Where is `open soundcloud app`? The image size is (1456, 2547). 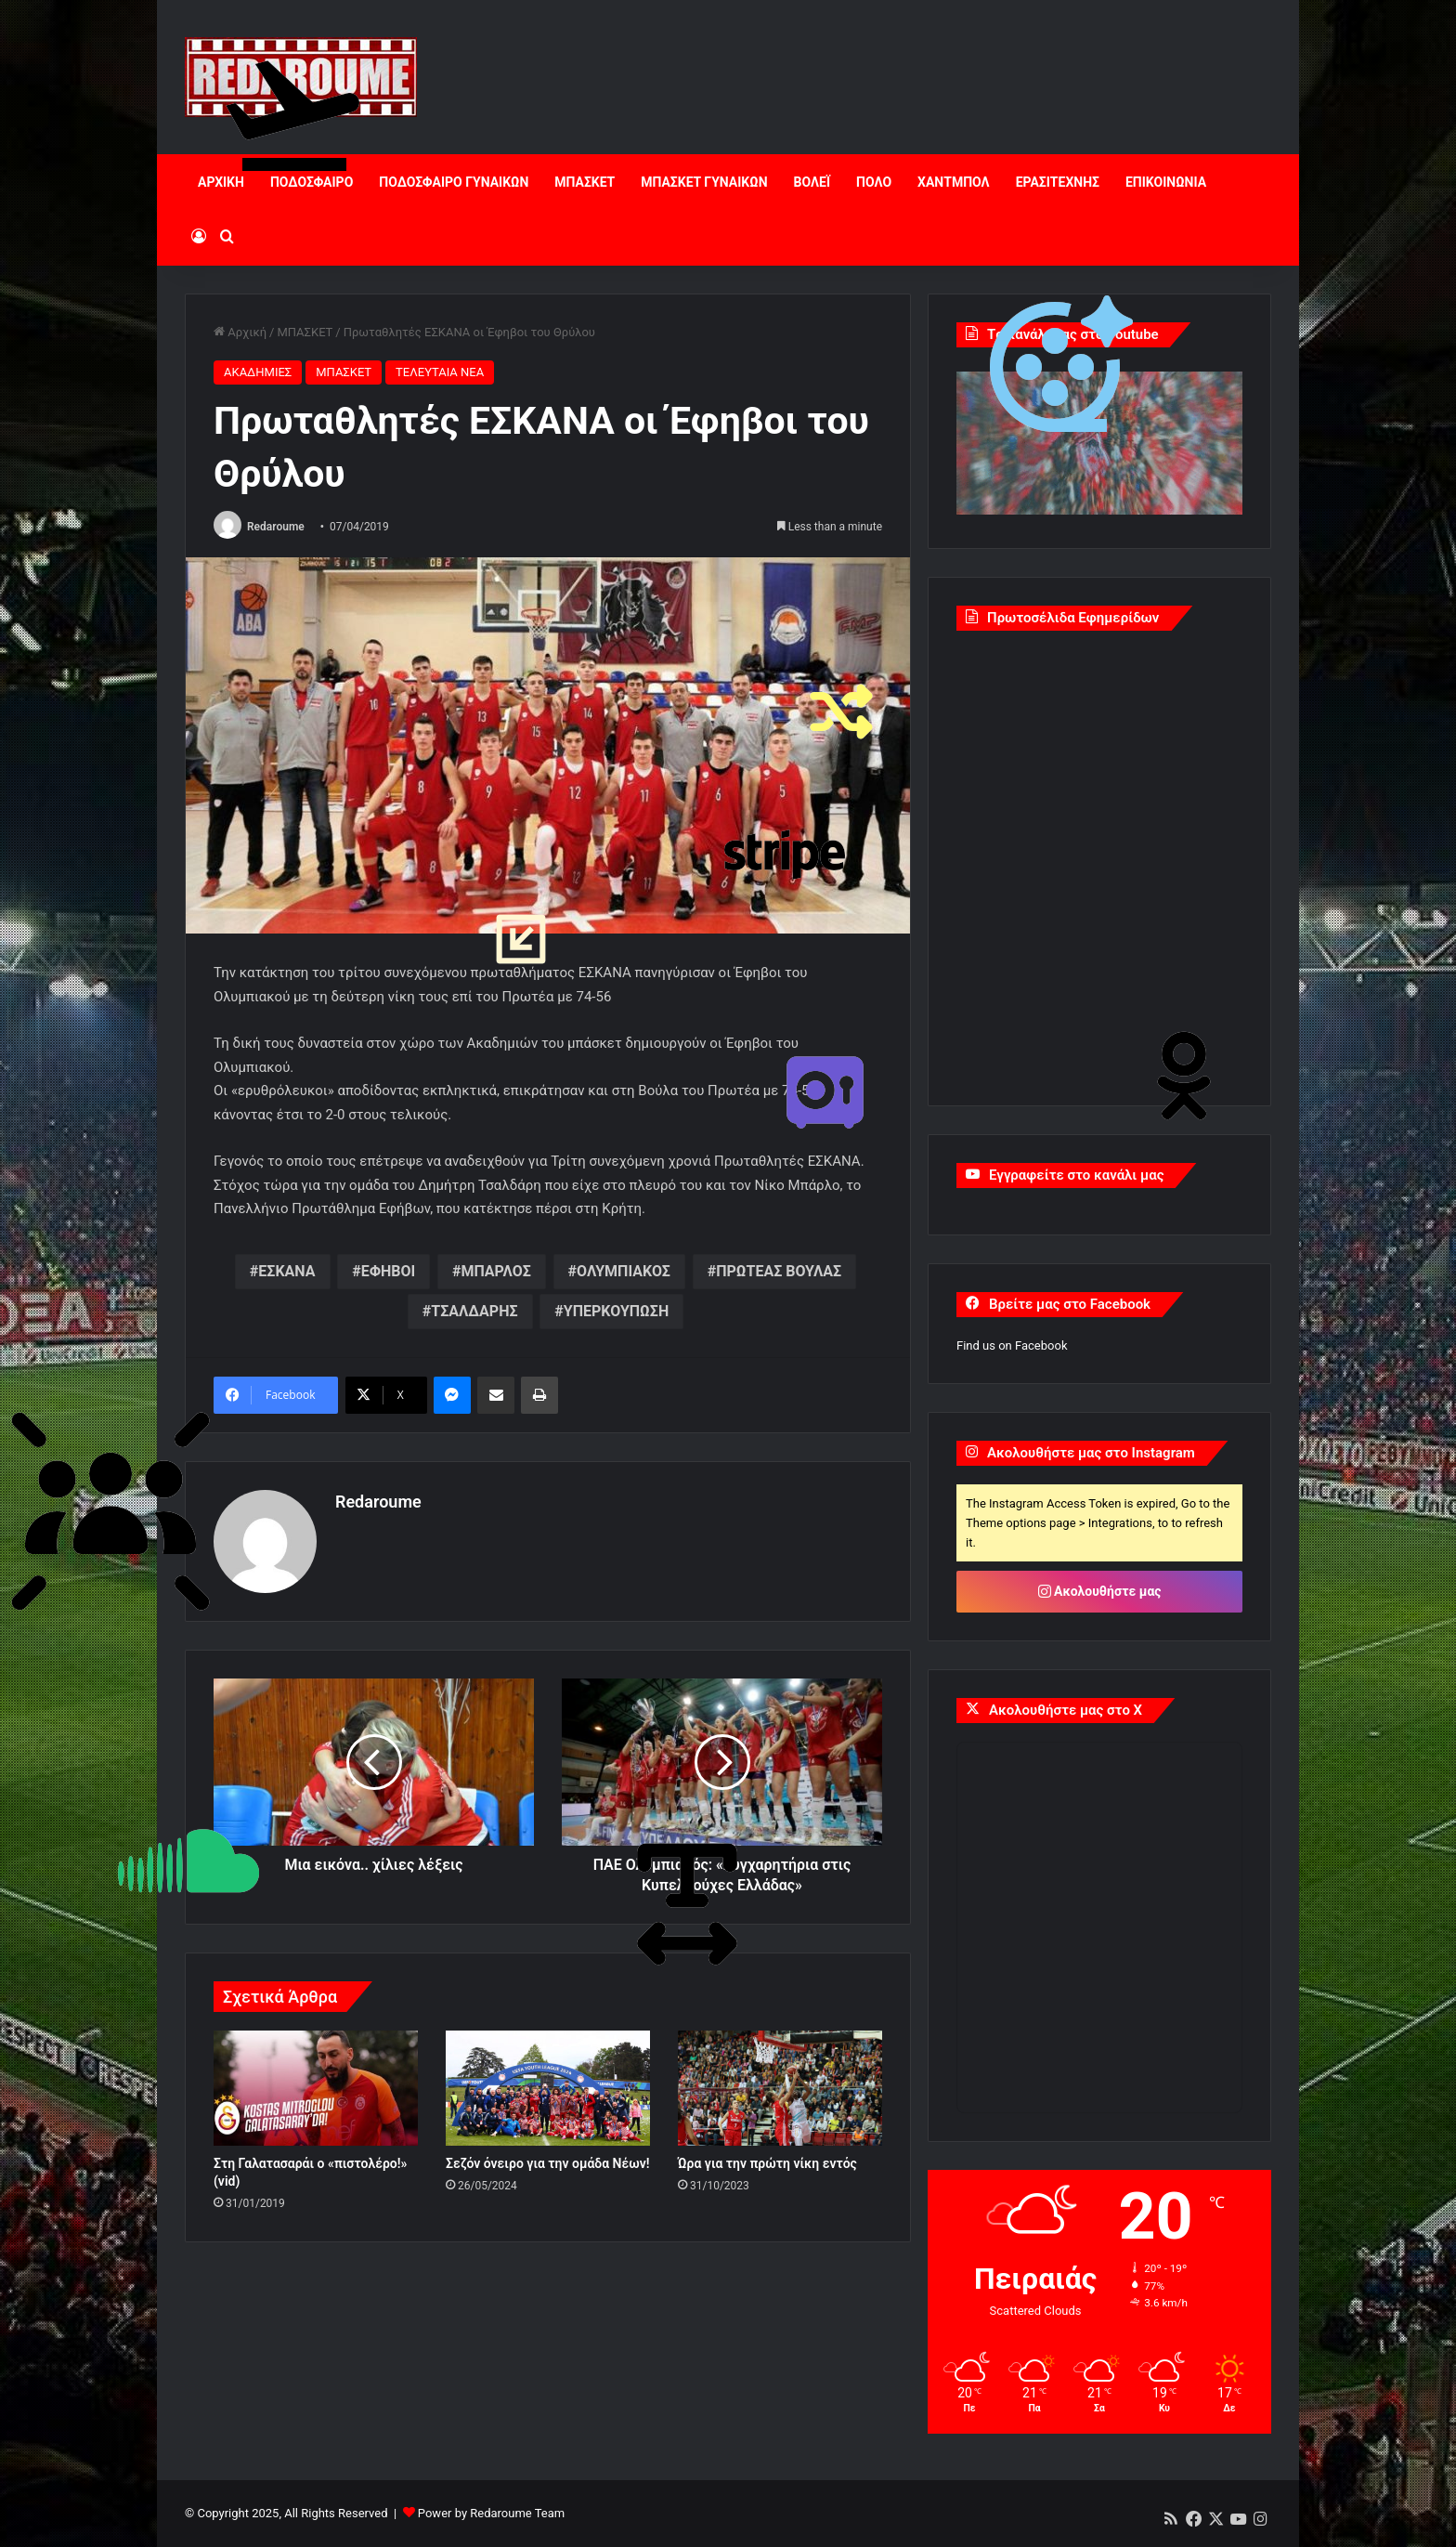 open soundcloud app is located at coordinates (188, 1864).